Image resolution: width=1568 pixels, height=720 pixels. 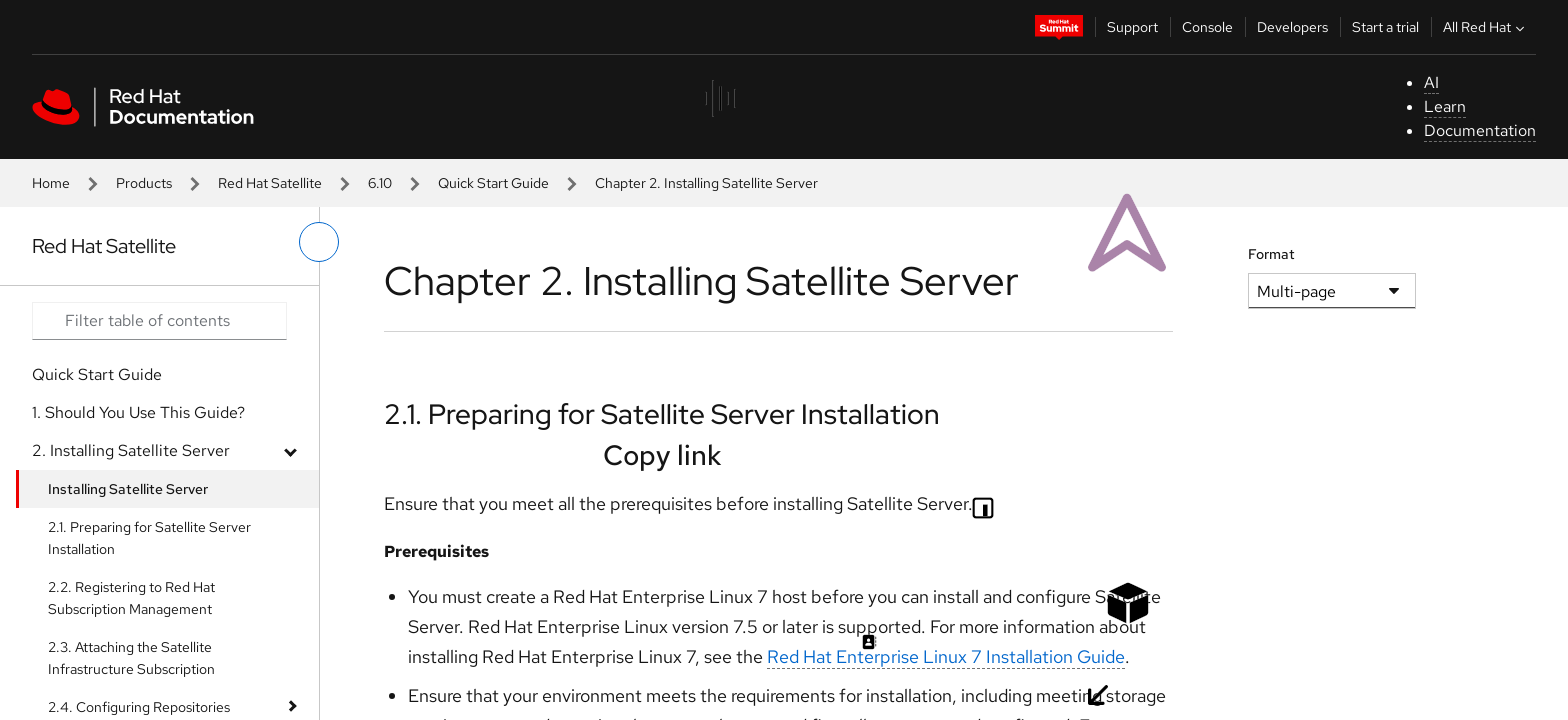 I want to click on open your contacts list, so click(x=869, y=642).